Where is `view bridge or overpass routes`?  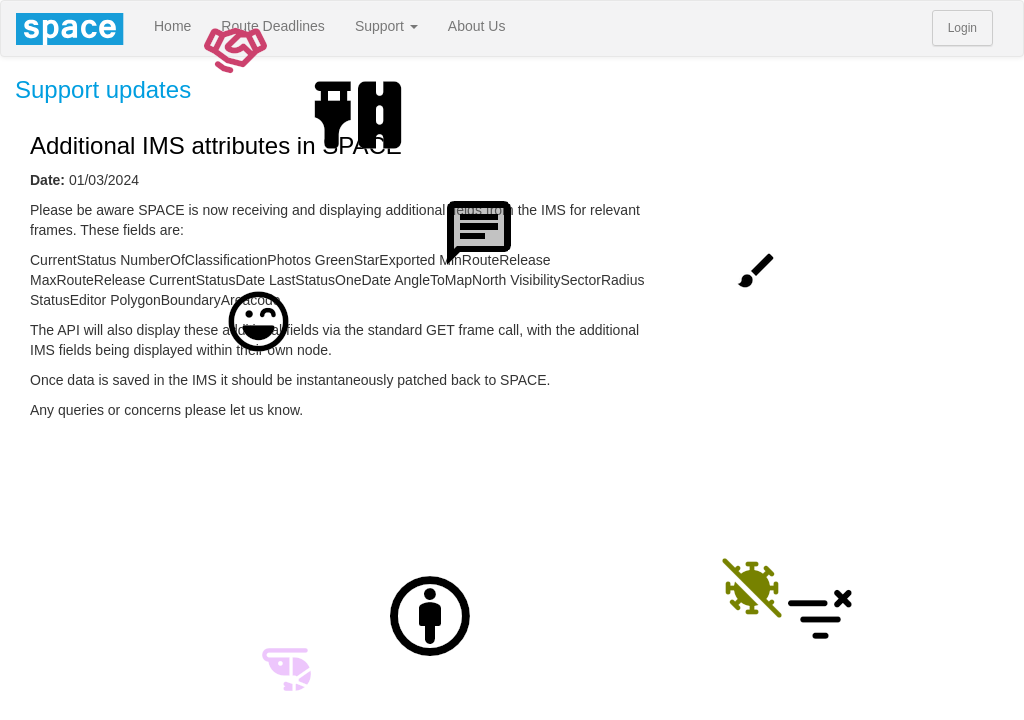 view bridge or overpass routes is located at coordinates (358, 115).